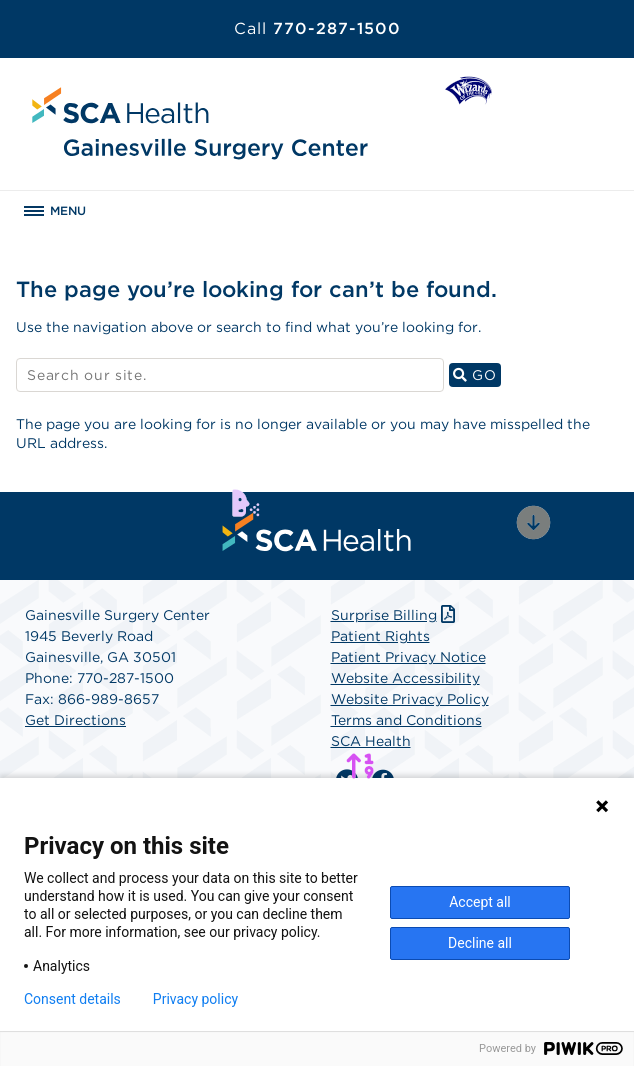 The width and height of the screenshot is (634, 1066). I want to click on wizards of the coast company logo, so click(468, 90).